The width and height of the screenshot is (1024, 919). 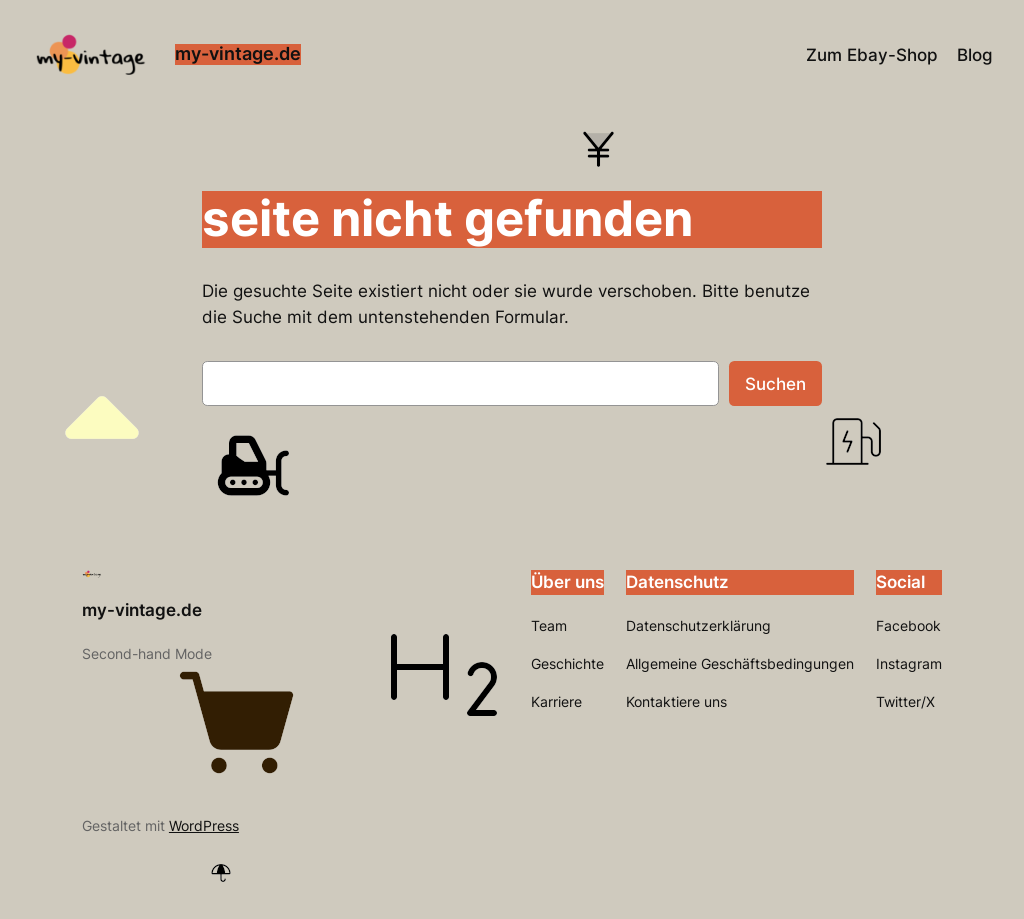 What do you see at coordinates (238, 722) in the screenshot?
I see `view your shopping cart` at bounding box center [238, 722].